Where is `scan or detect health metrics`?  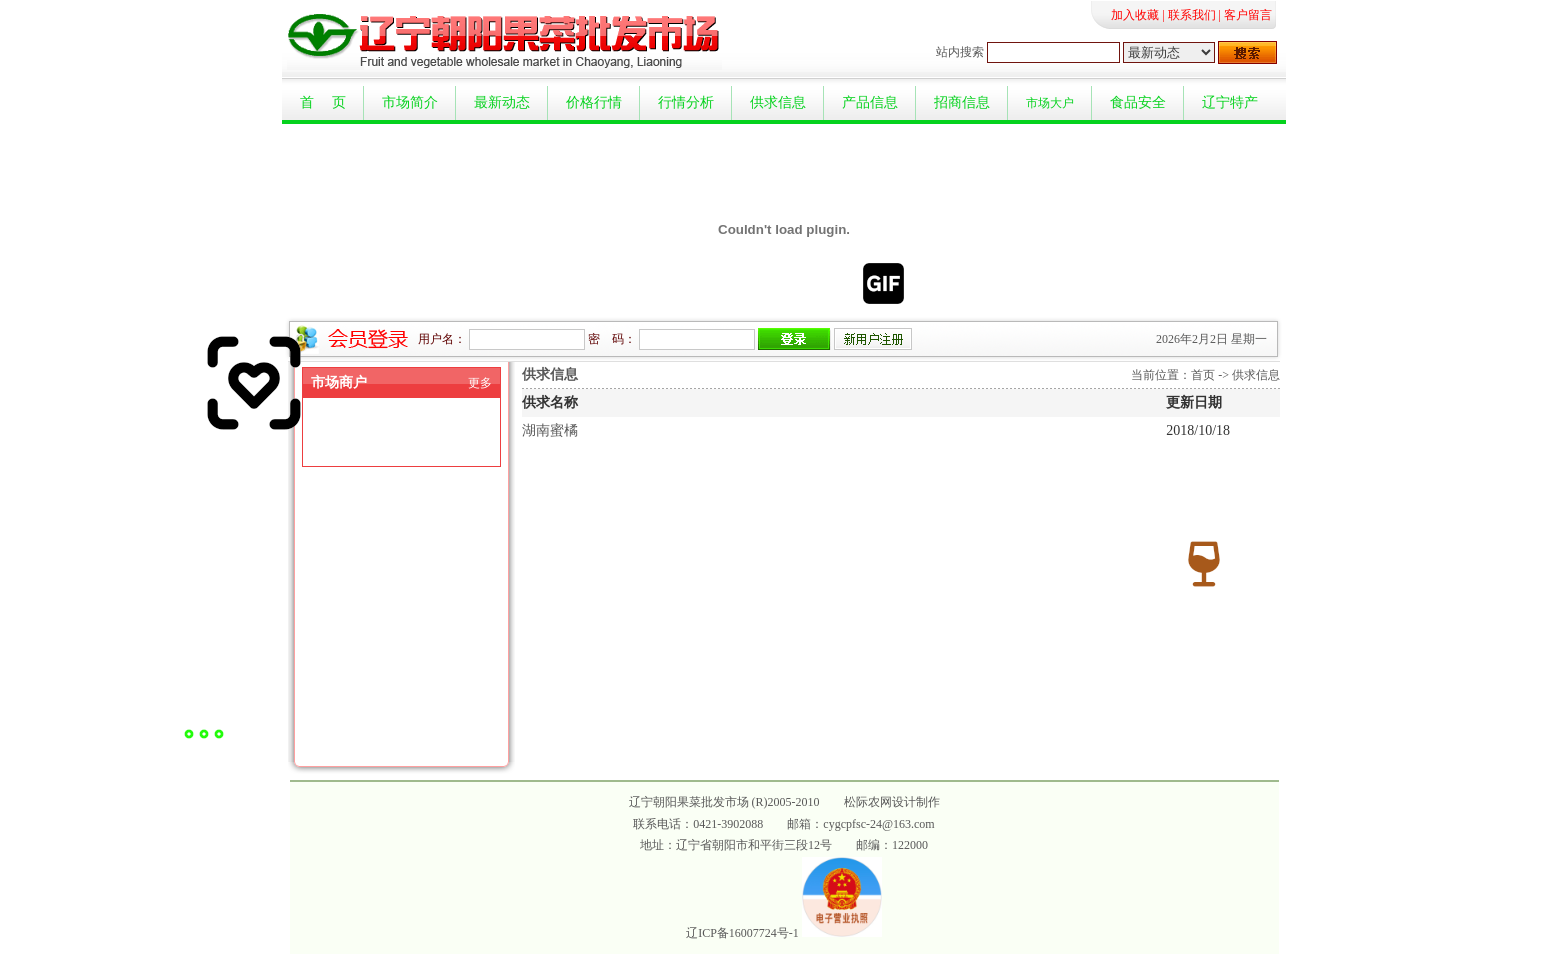
scan or detect health metrics is located at coordinates (254, 383).